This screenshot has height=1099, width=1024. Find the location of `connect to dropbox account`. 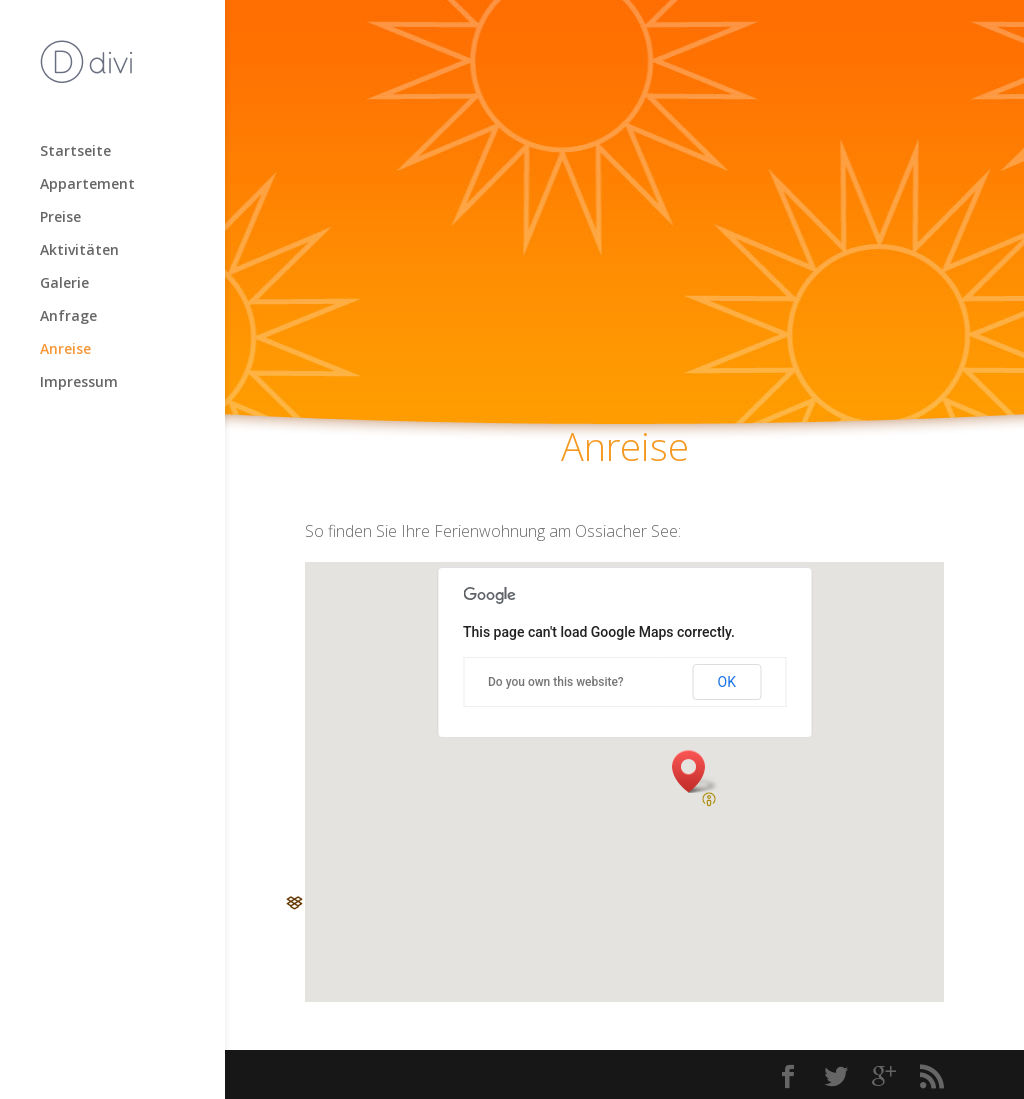

connect to dropbox account is located at coordinates (294, 902).